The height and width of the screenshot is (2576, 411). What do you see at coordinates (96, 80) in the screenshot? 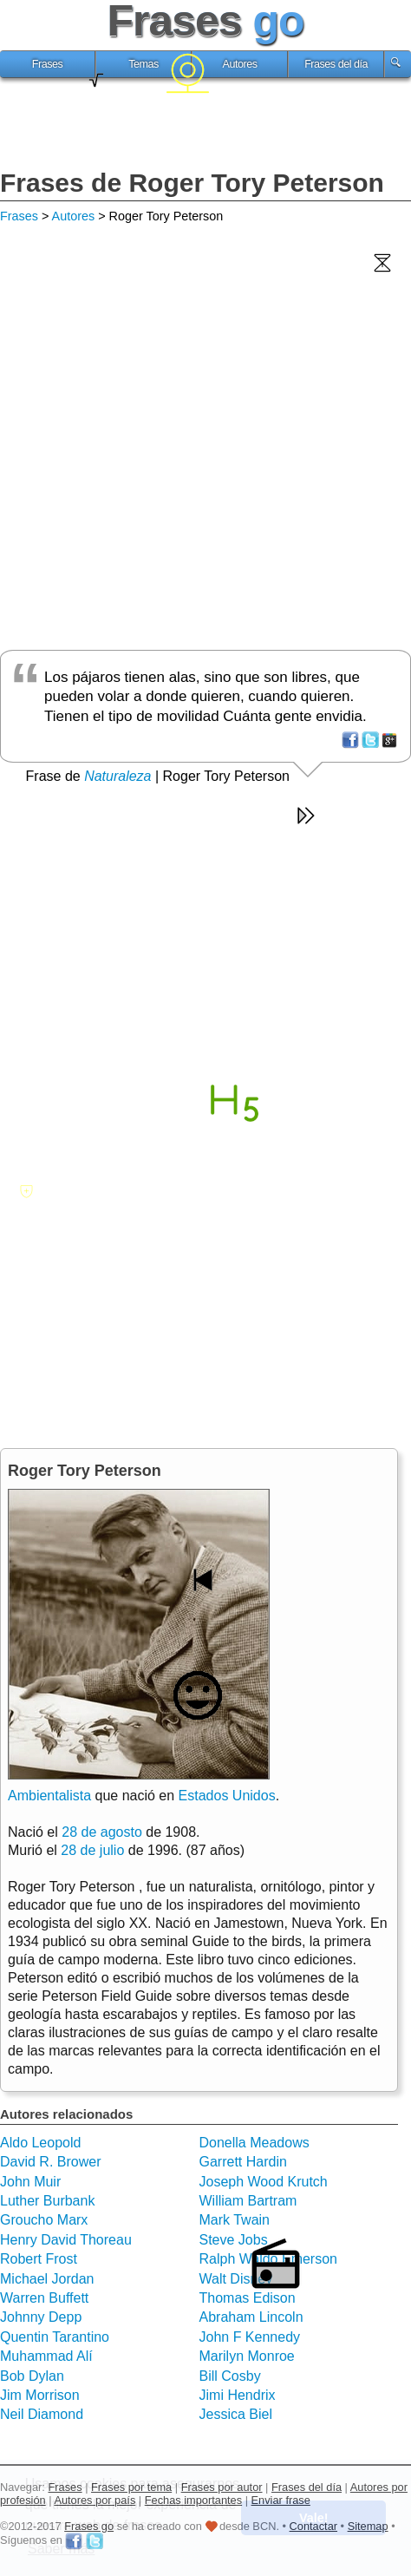
I see `square root mathematical operation` at bounding box center [96, 80].